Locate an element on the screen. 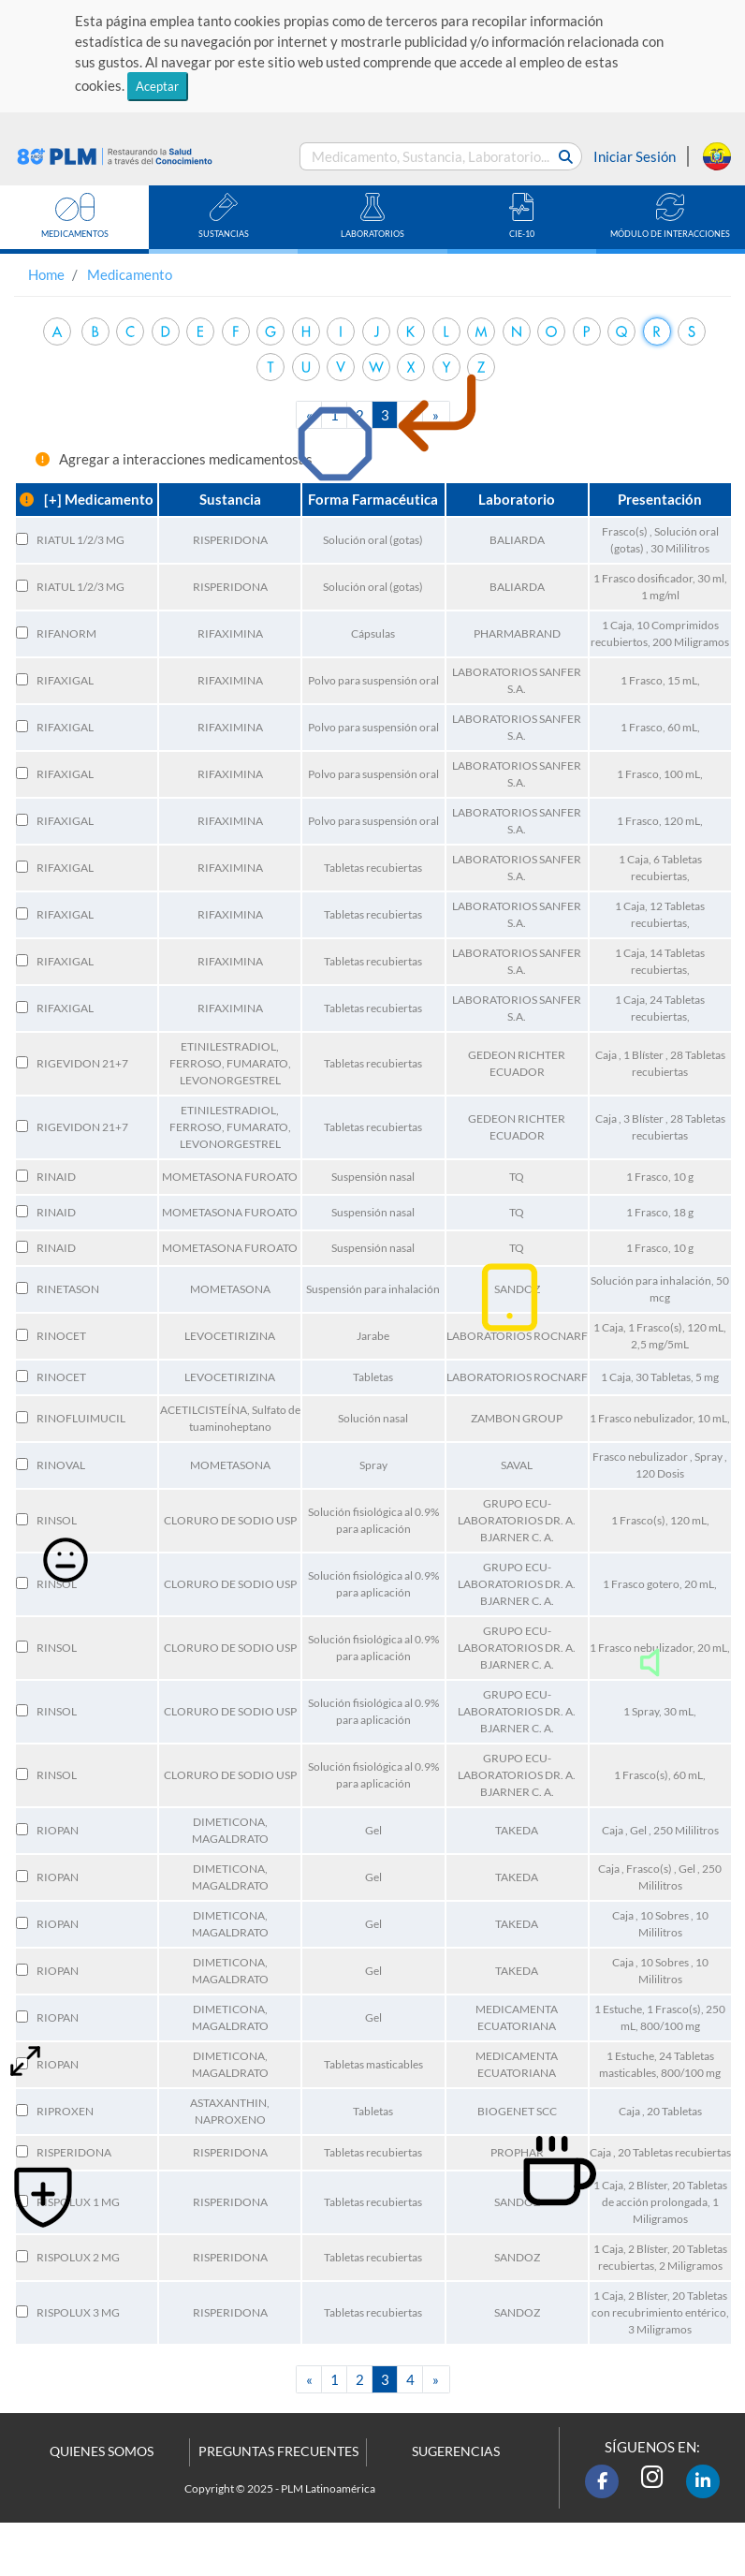 This screenshot has width=745, height=2576. adjust volume settings is located at coordinates (659, 1662).